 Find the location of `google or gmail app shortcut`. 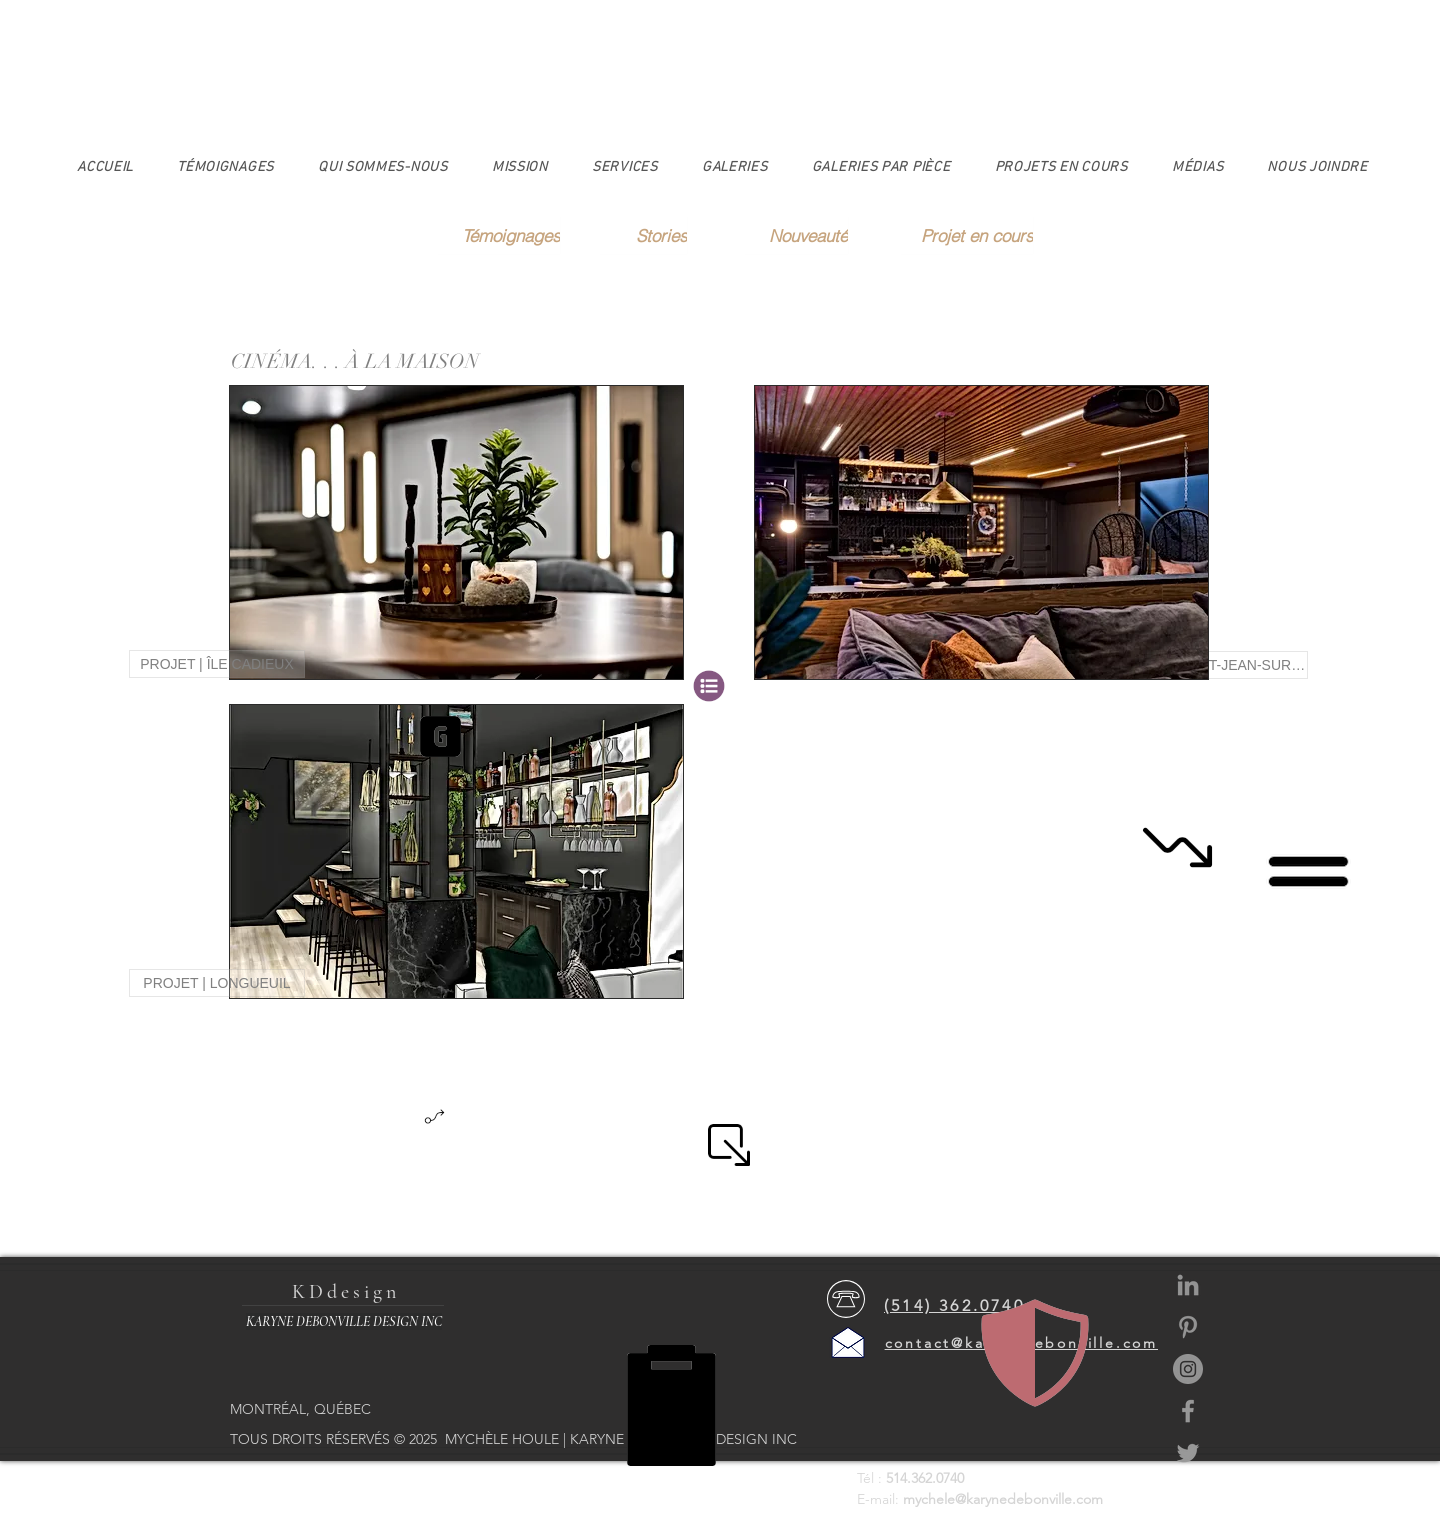

google or gmail app shortcut is located at coordinates (440, 736).